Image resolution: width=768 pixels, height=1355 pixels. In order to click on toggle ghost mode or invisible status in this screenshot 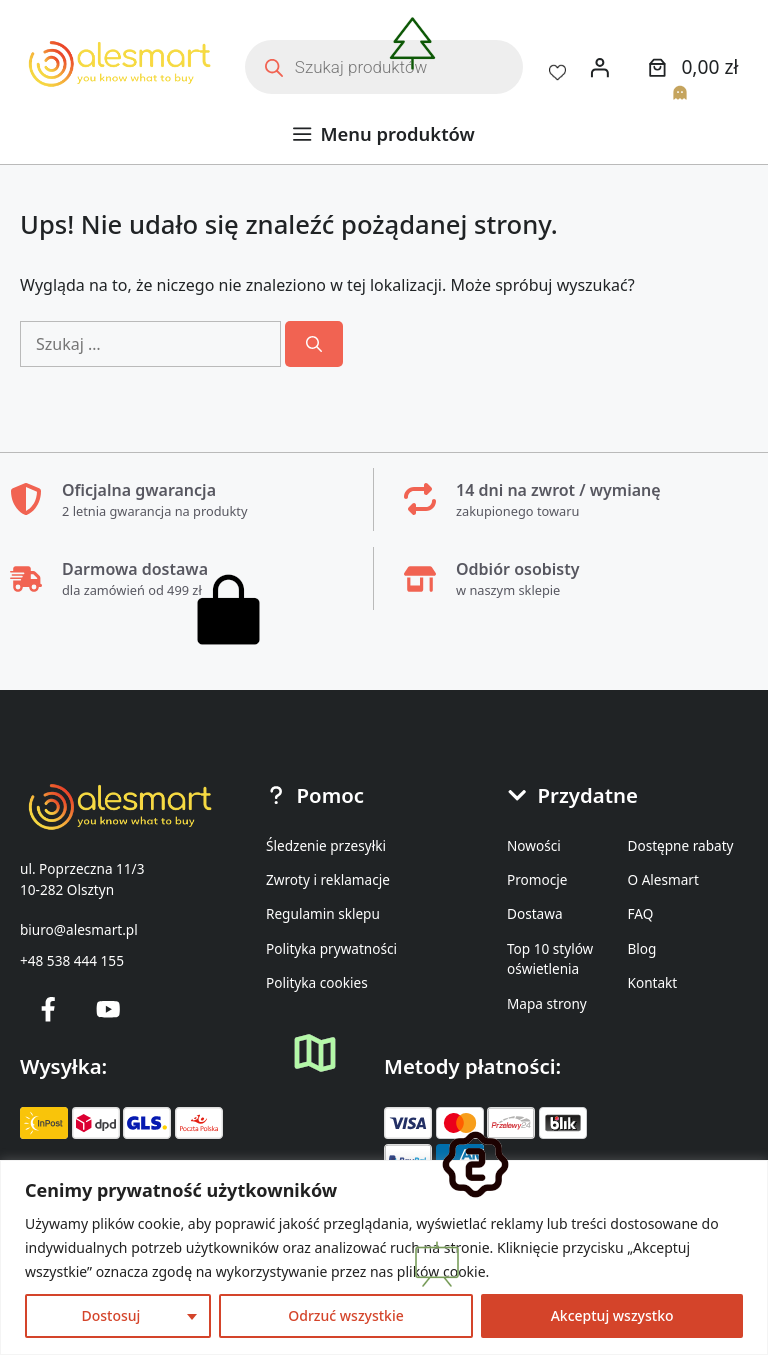, I will do `click(680, 93)`.